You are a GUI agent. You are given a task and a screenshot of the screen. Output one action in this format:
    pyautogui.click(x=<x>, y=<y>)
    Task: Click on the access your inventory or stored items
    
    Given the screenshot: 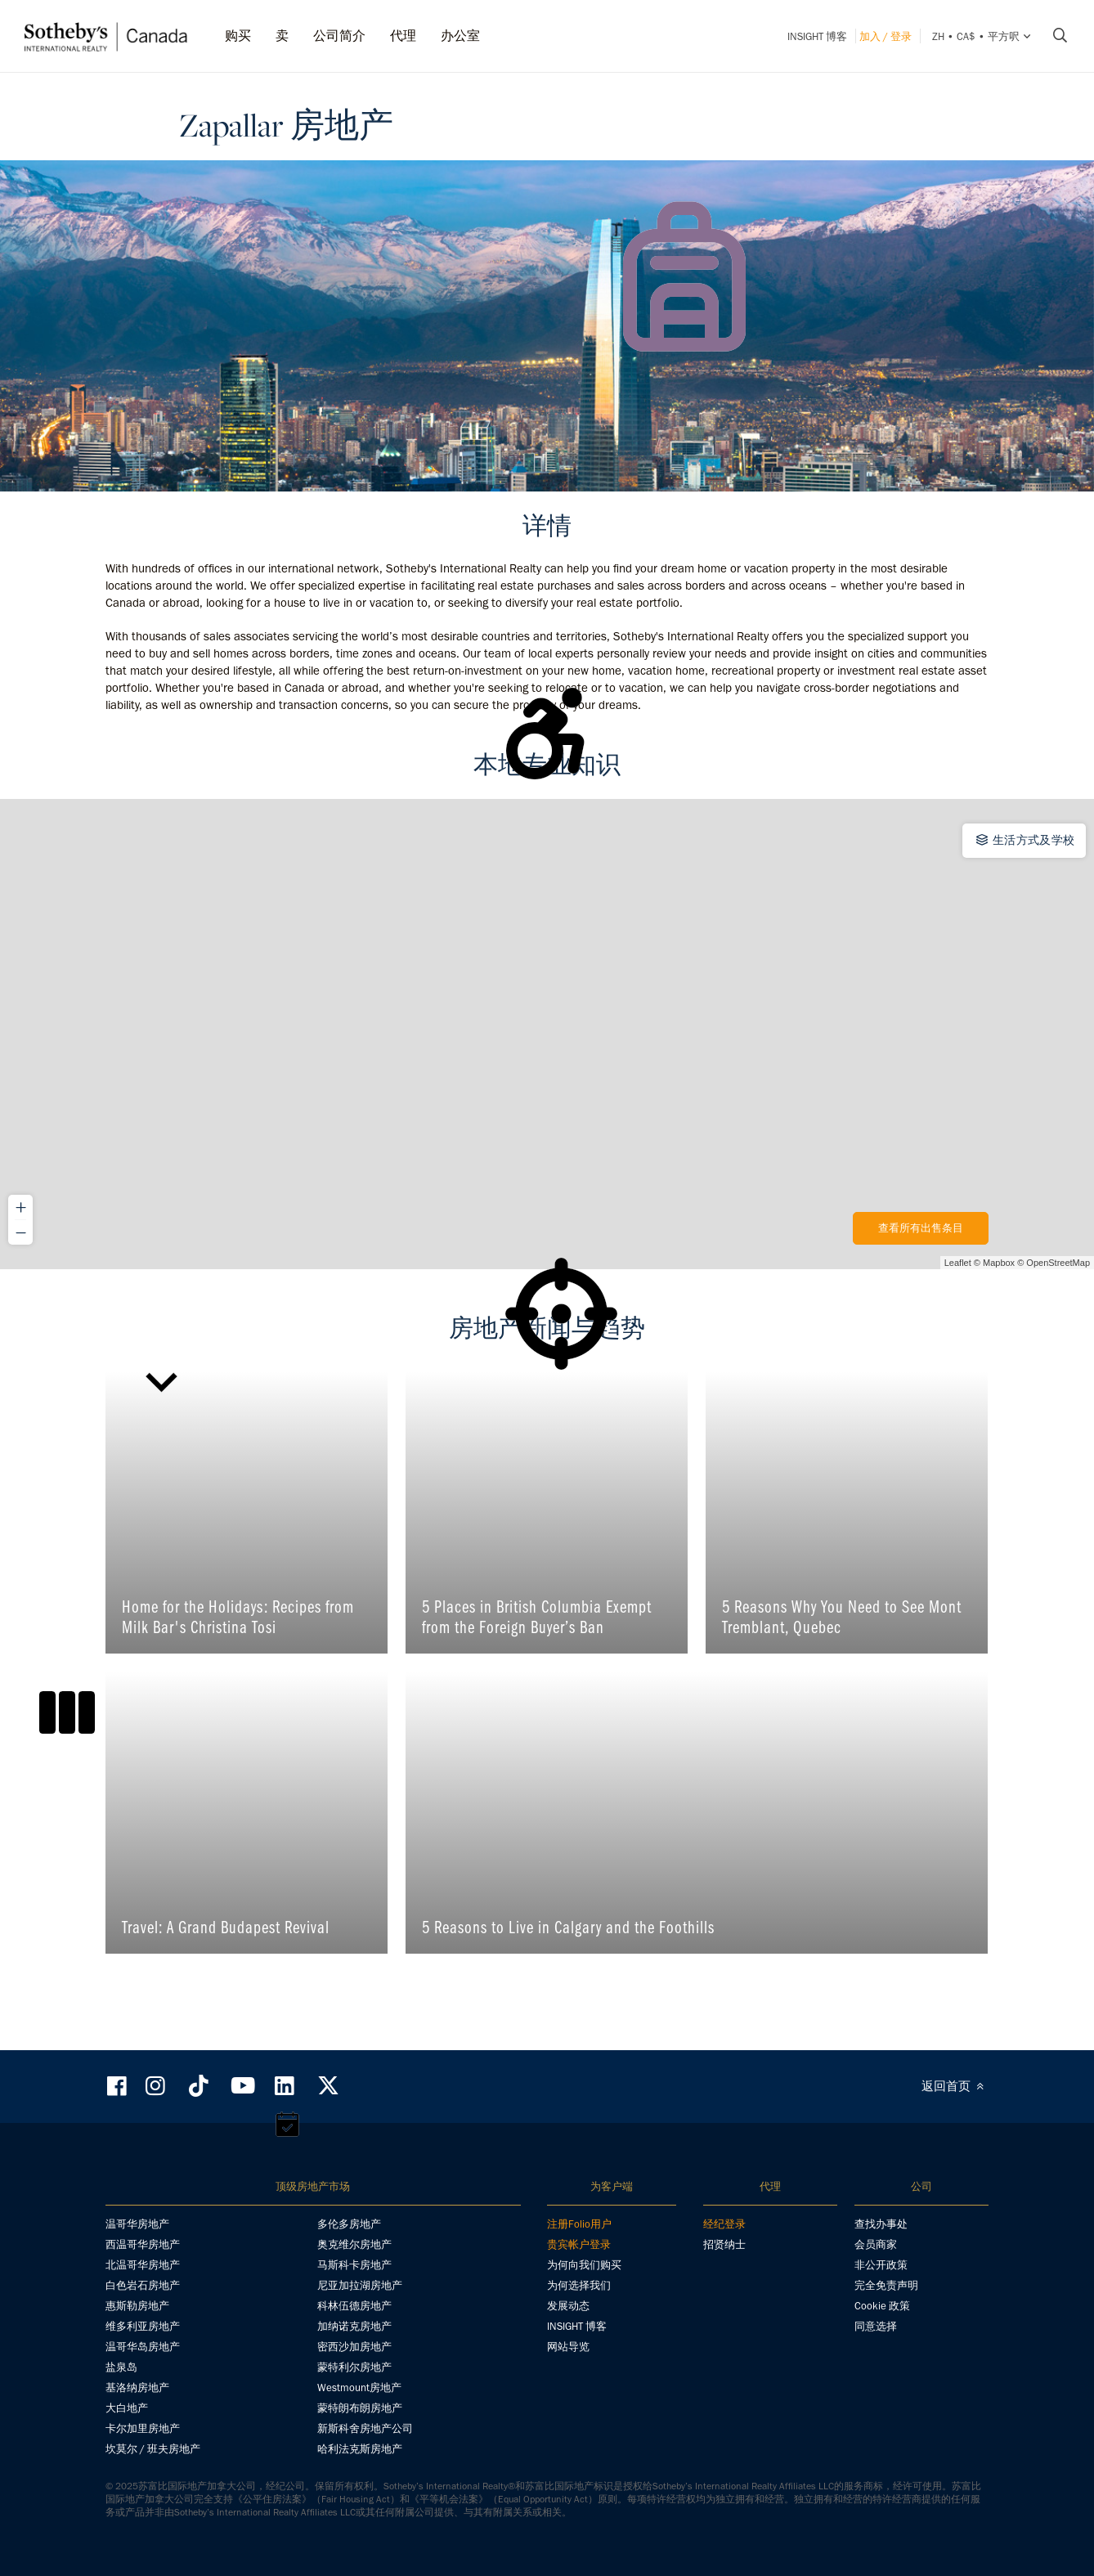 What is the action you would take?
    pyautogui.click(x=684, y=276)
    